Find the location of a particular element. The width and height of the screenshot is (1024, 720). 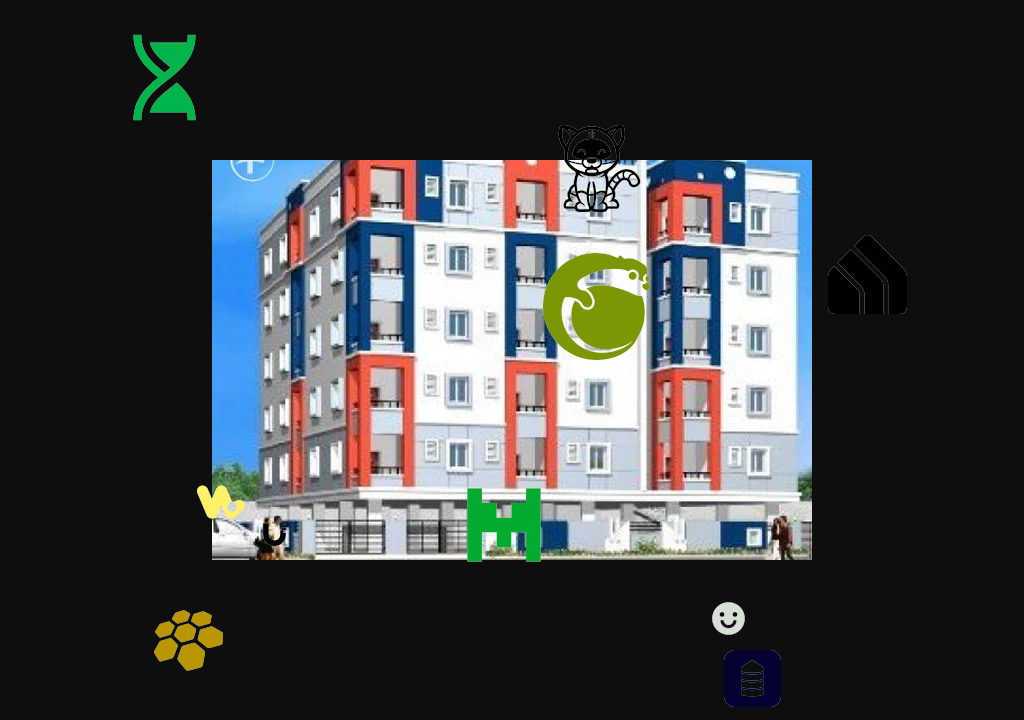

H3 geospatial indexing system logo is located at coordinates (188, 640).